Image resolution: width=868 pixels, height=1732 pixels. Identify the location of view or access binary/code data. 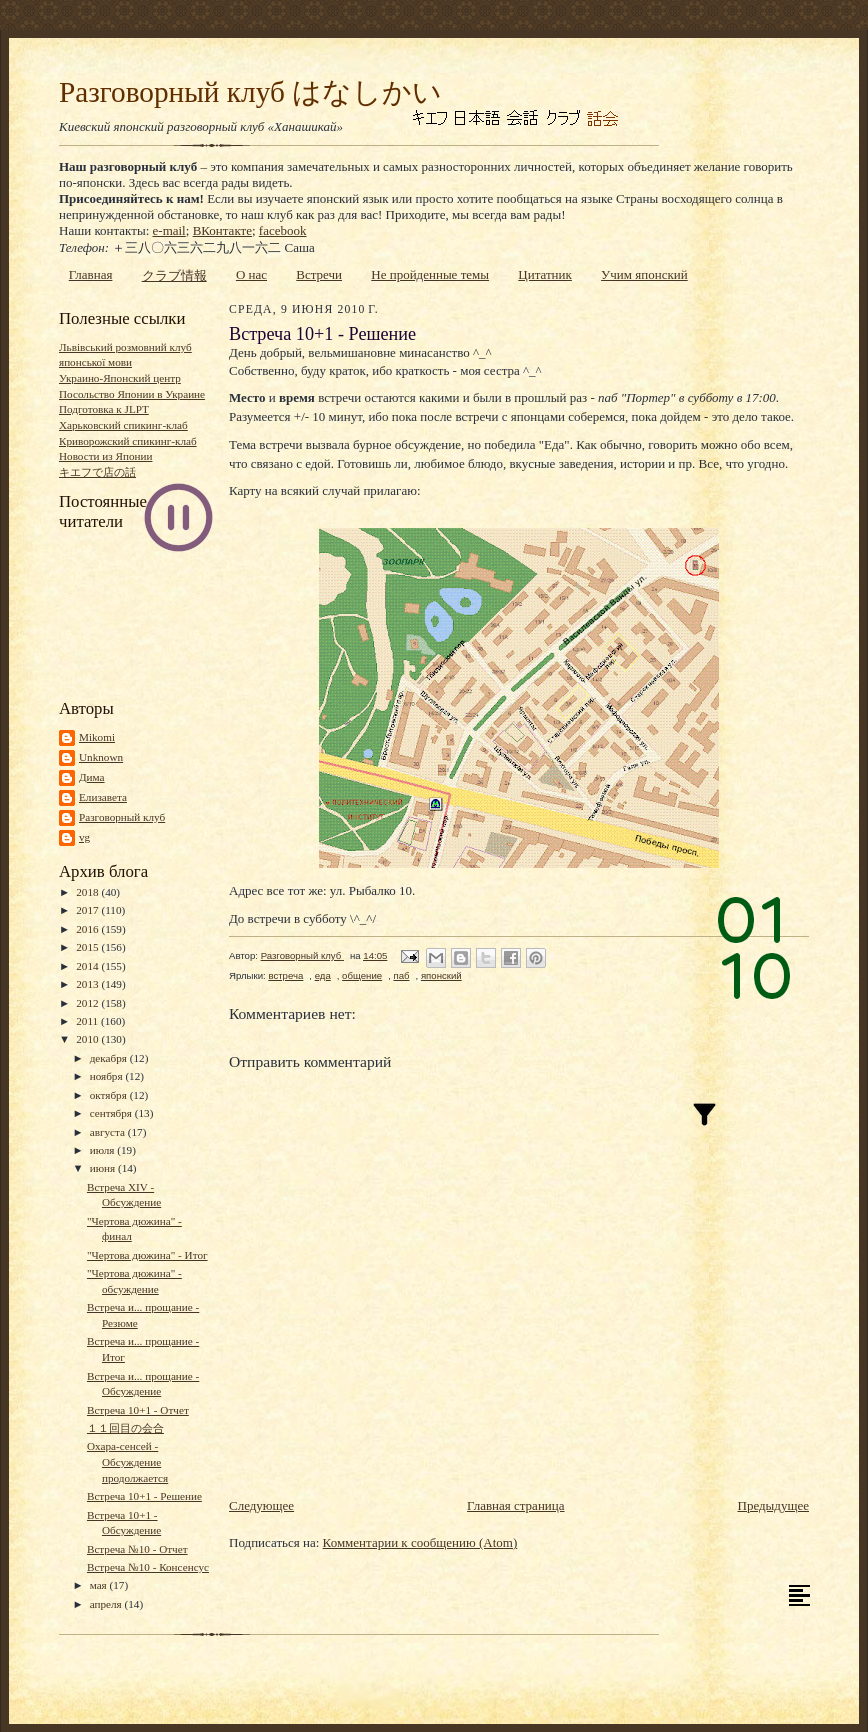
(753, 948).